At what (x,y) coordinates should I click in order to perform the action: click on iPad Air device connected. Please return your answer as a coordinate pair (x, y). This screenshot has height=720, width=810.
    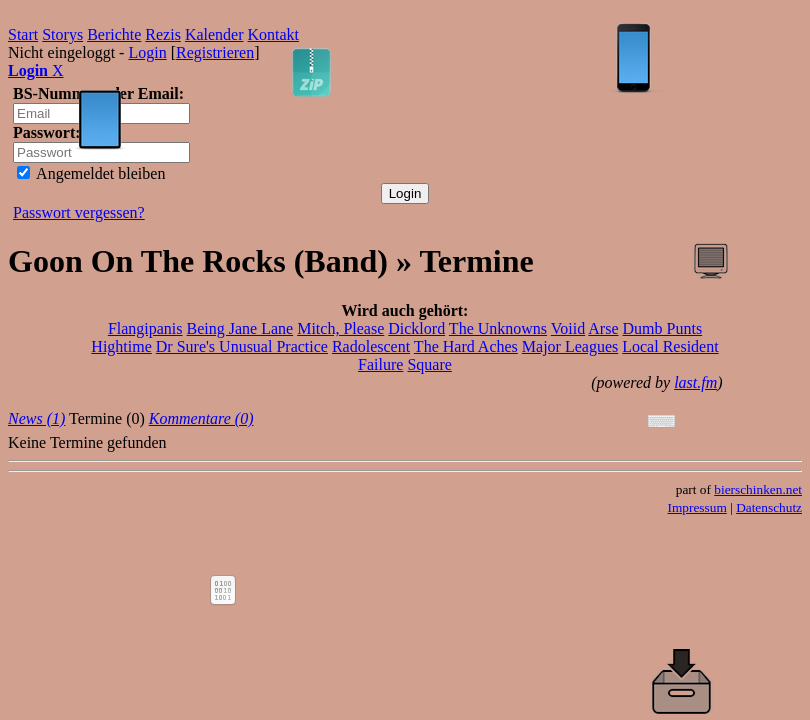
    Looking at the image, I should click on (100, 120).